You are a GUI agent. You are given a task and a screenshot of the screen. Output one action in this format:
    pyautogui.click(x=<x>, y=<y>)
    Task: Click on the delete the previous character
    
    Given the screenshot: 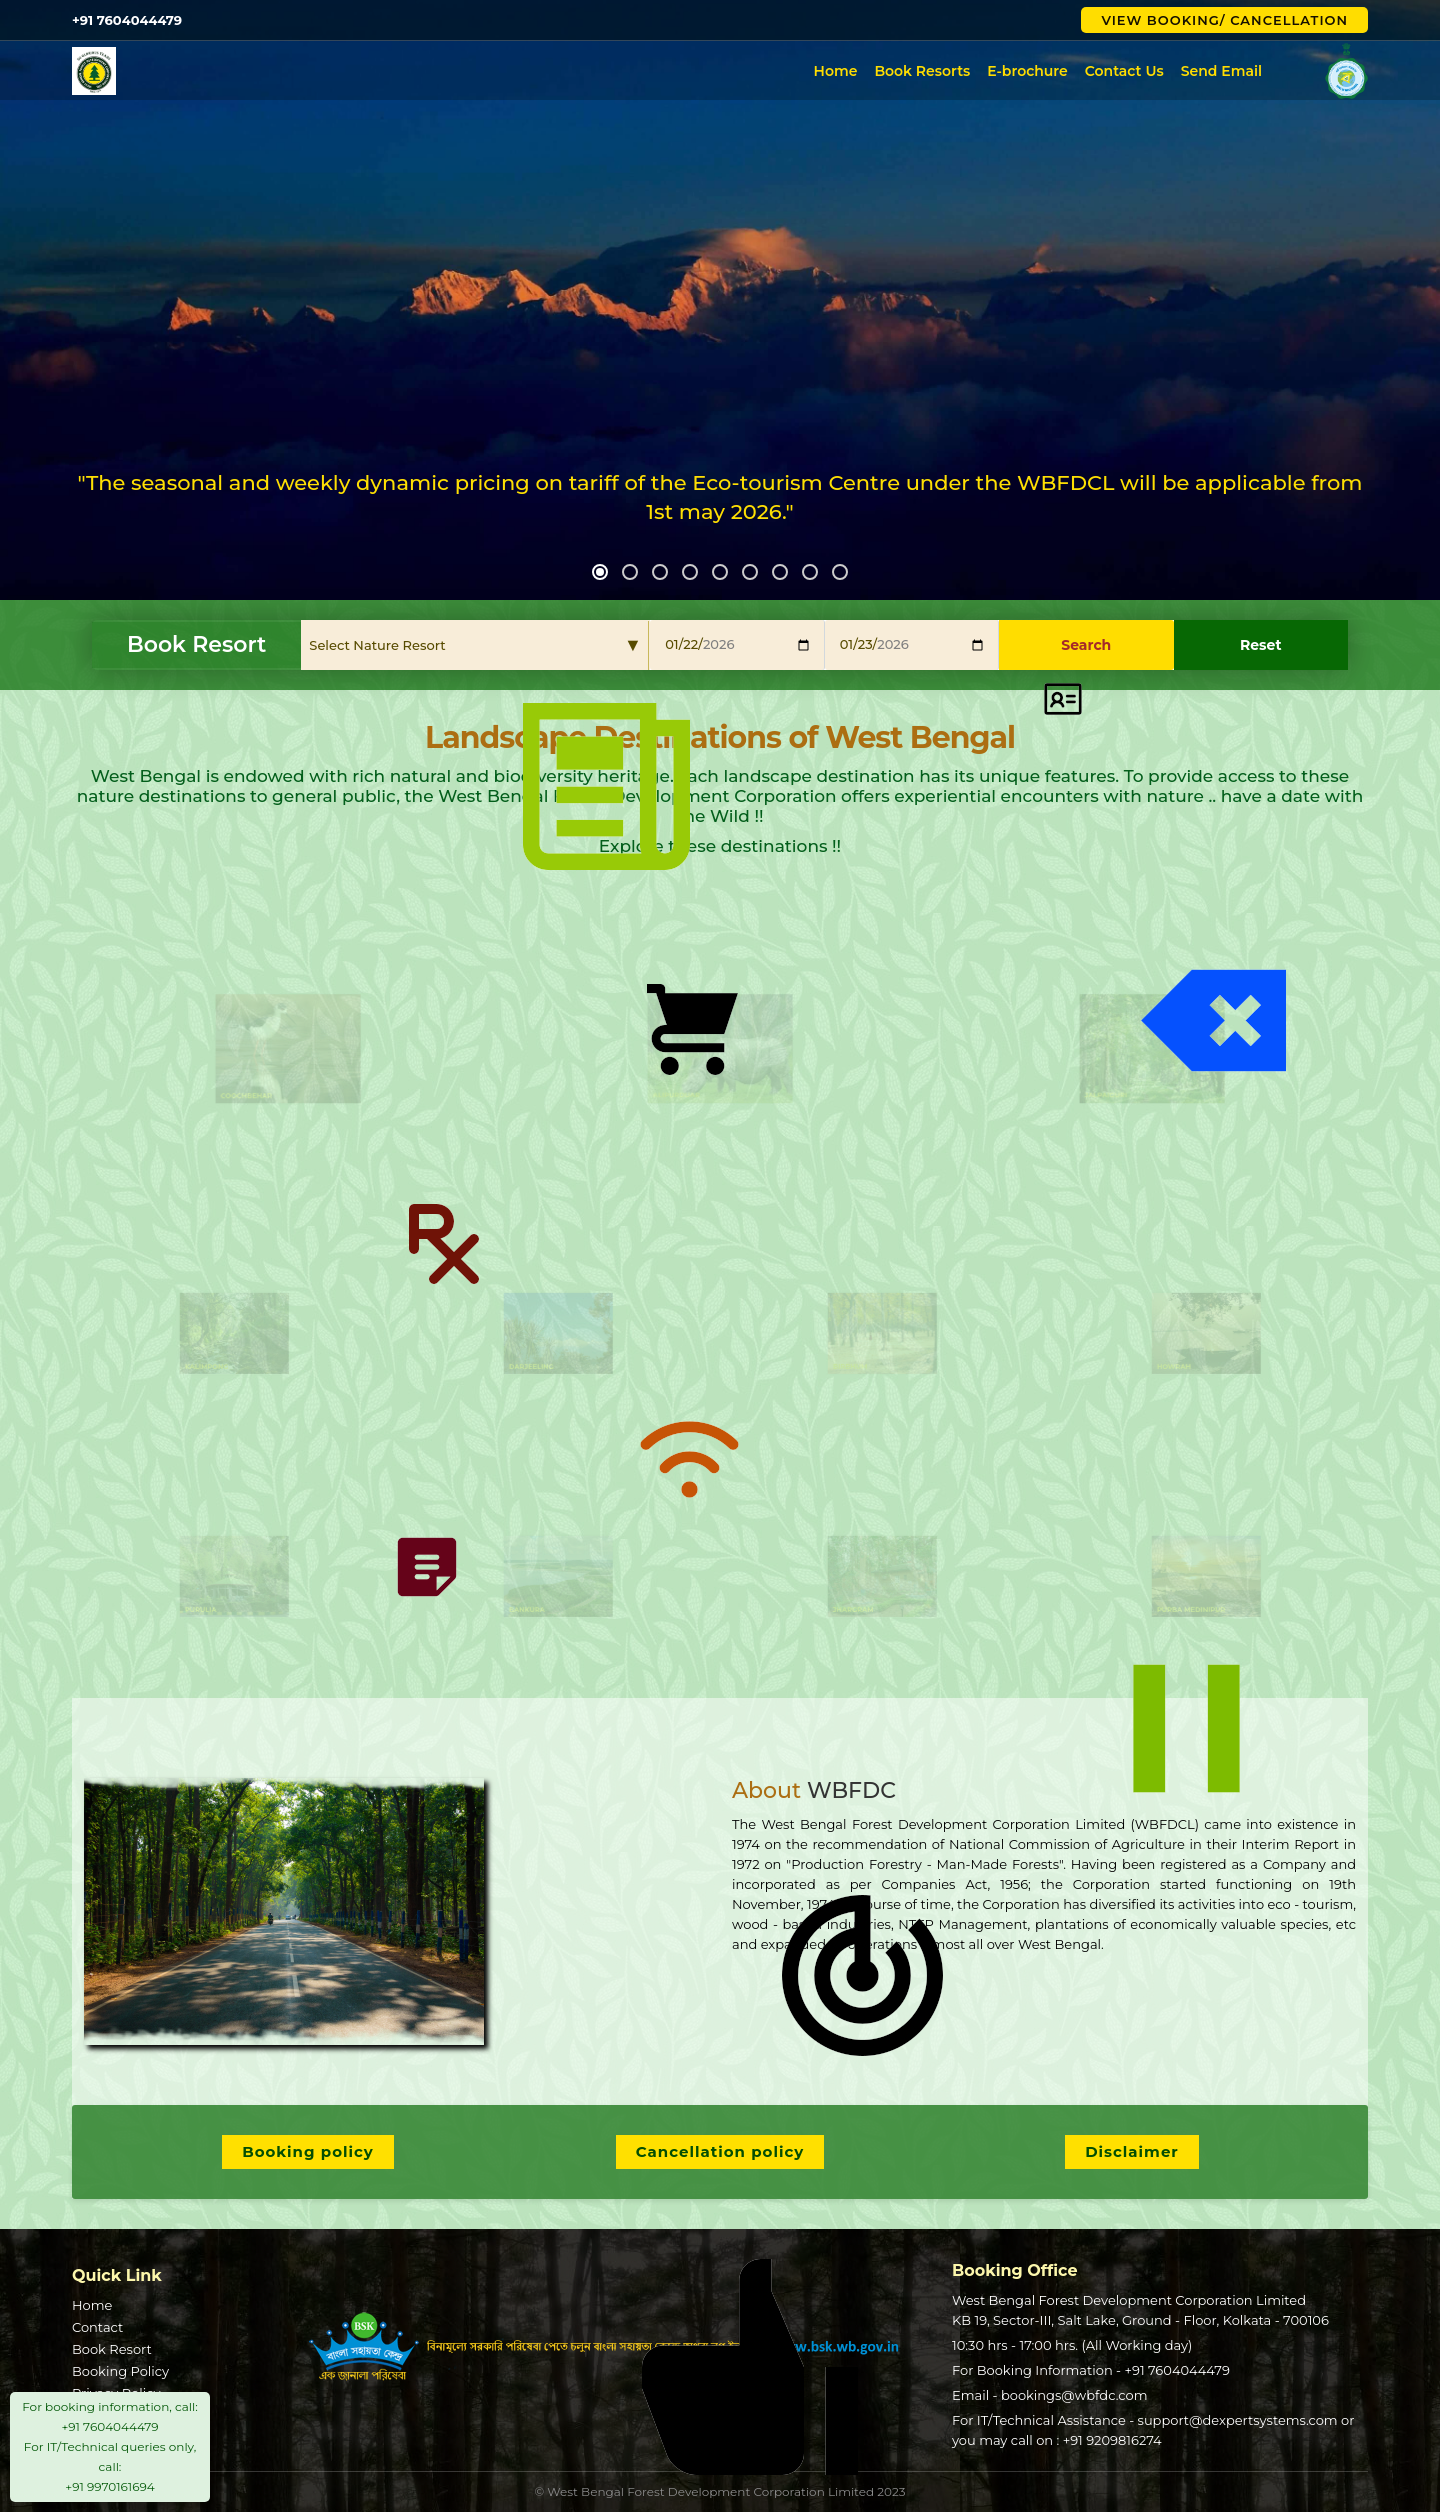 What is the action you would take?
    pyautogui.click(x=1213, y=1020)
    